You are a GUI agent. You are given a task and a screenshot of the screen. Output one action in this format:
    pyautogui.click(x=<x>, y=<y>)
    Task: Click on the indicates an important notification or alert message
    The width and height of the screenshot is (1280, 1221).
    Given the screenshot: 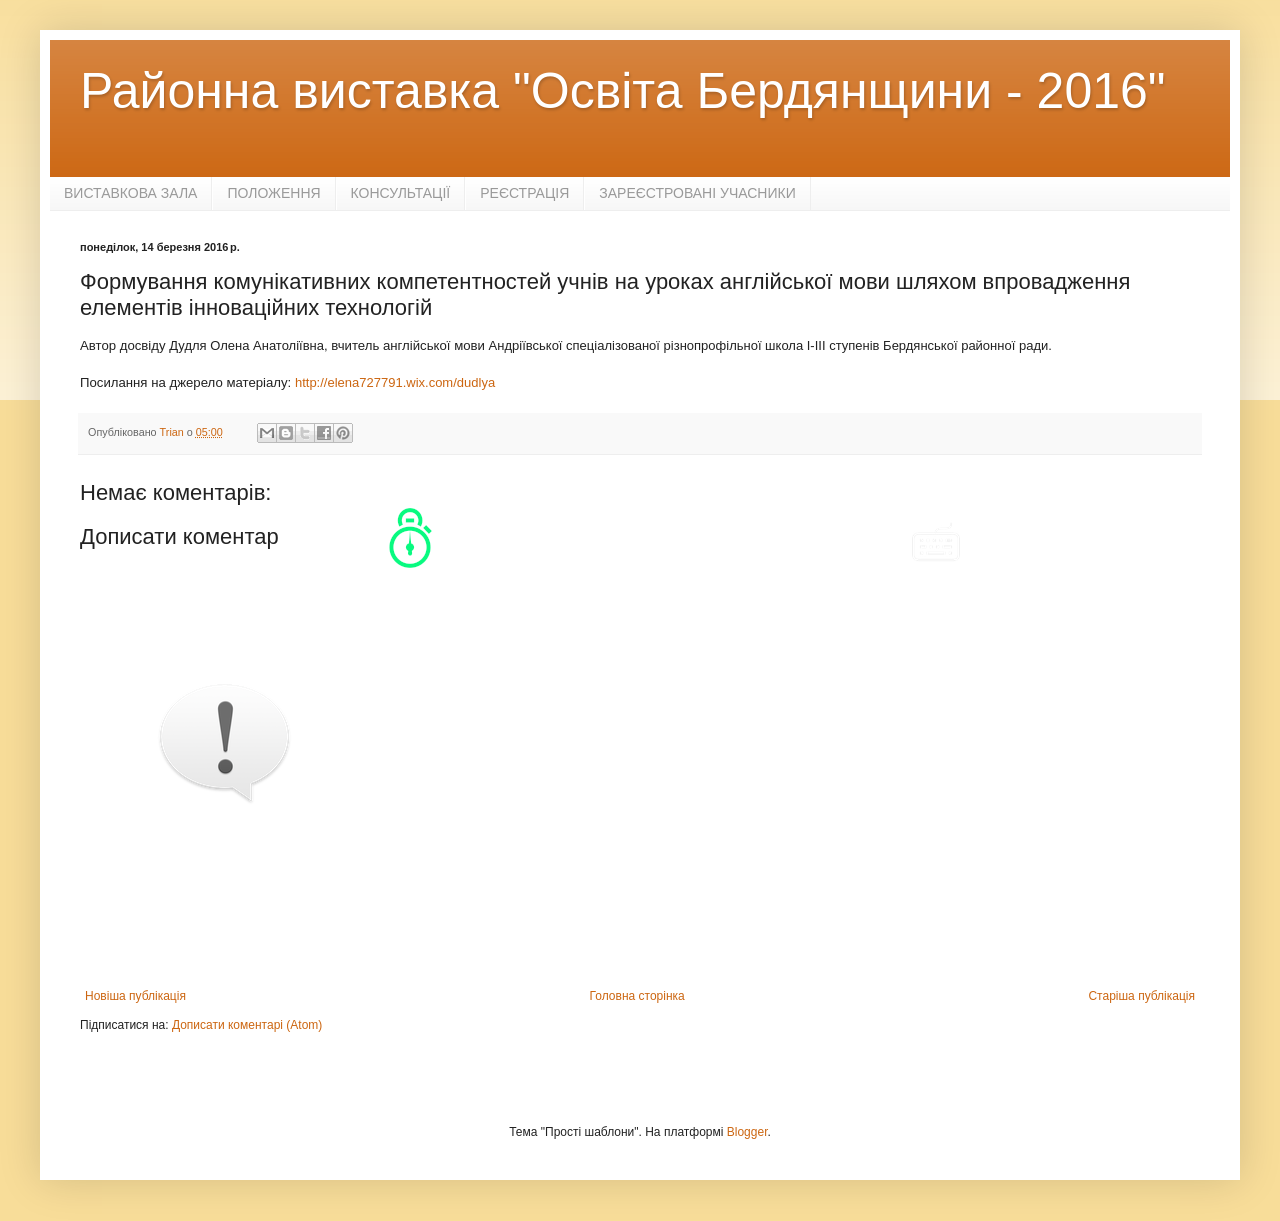 What is the action you would take?
    pyautogui.click(x=225, y=738)
    